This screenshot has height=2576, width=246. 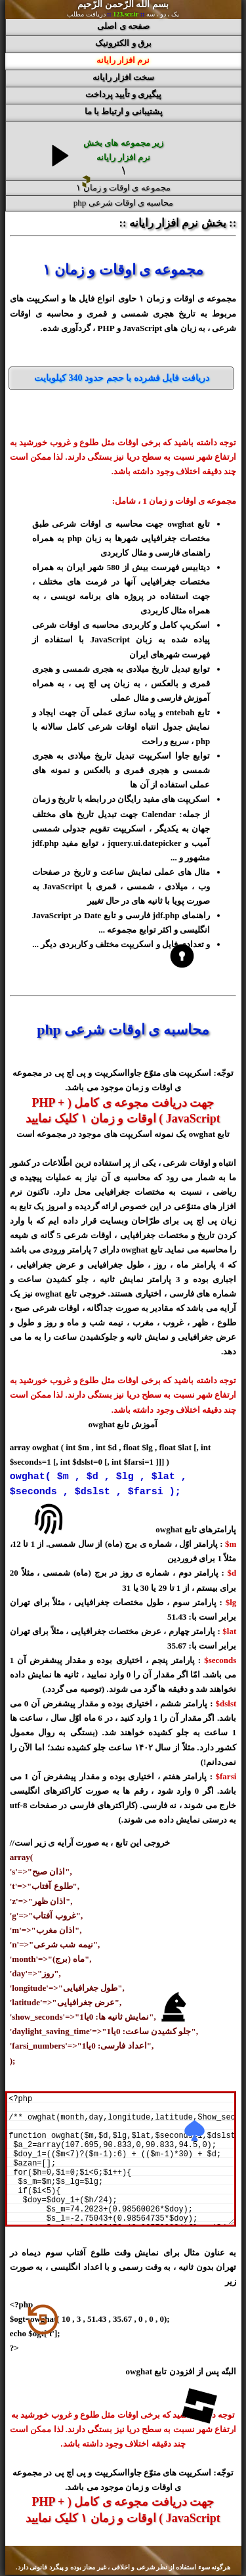 I want to click on spades suit symbol for card games, so click(x=194, y=2131).